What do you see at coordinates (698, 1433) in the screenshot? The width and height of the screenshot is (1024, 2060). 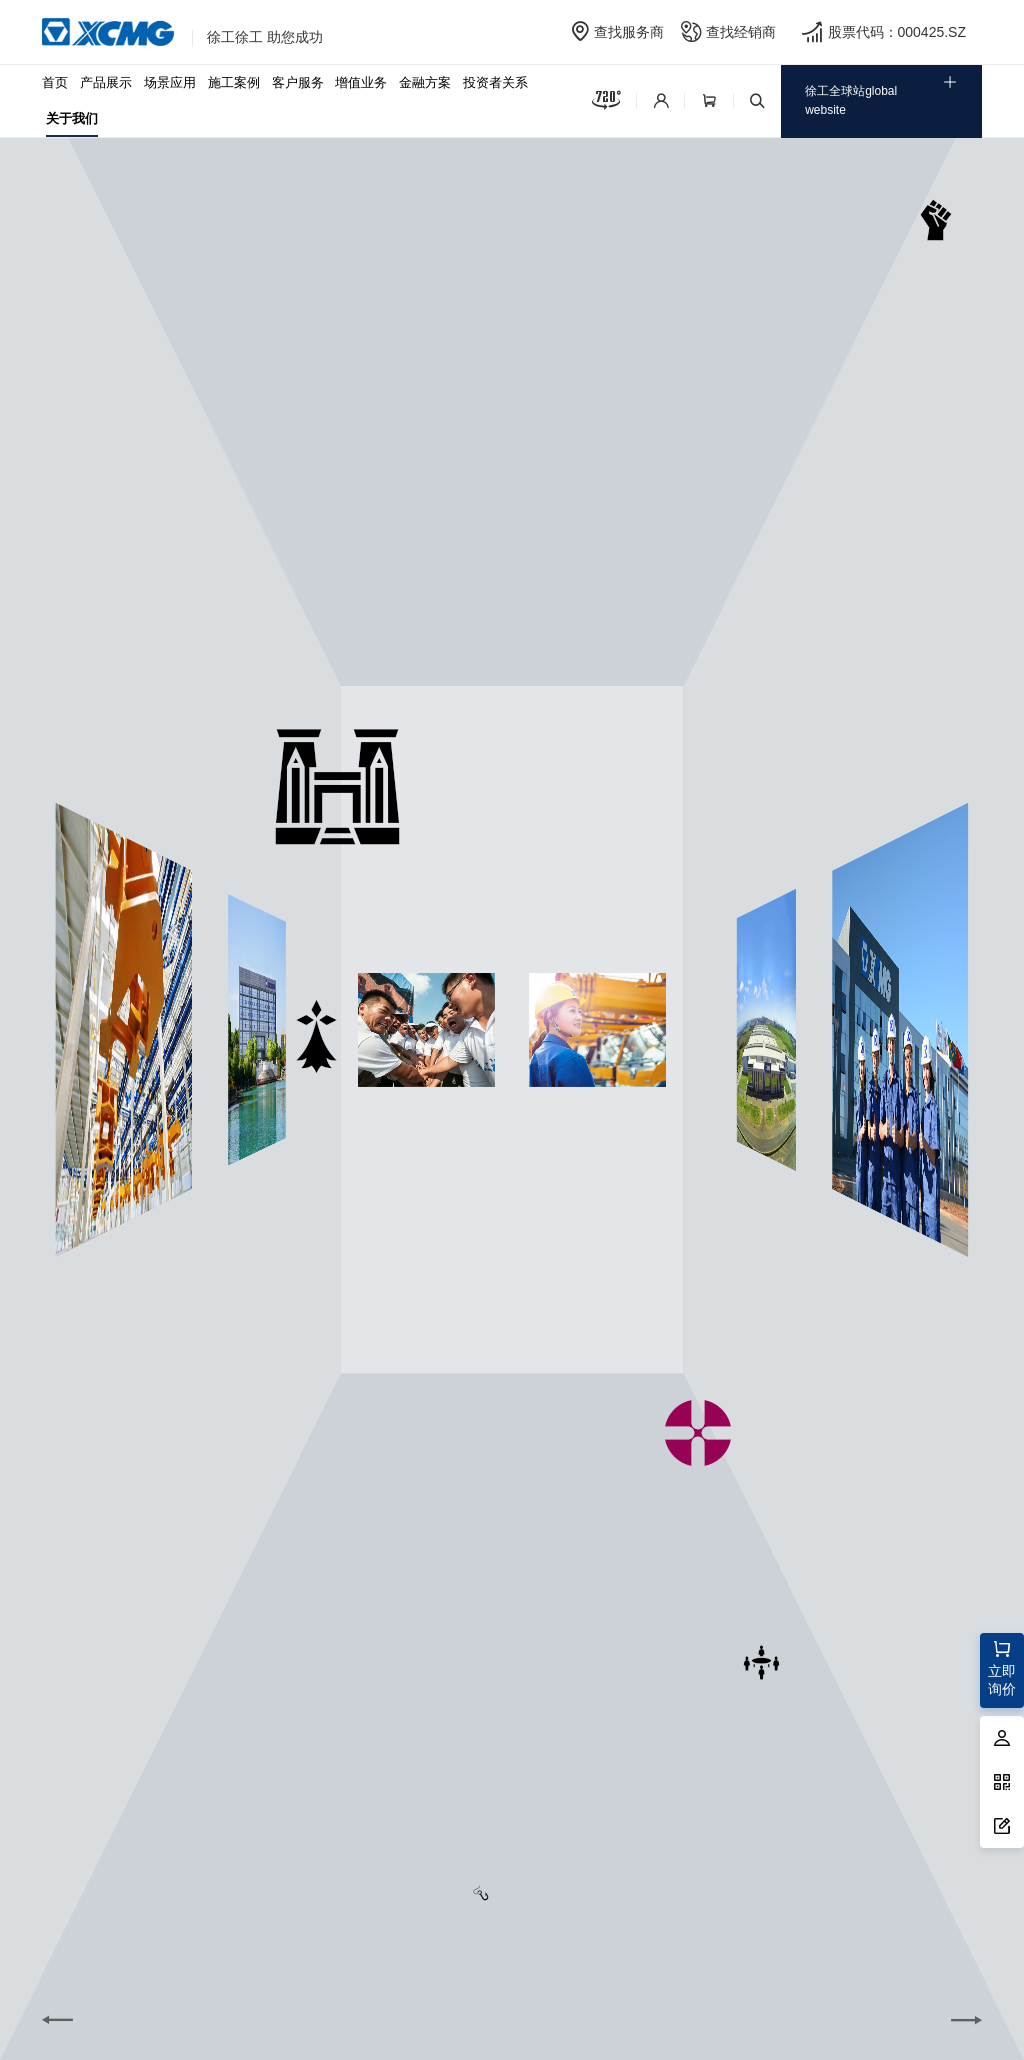 I see `target or crosshair indicator` at bounding box center [698, 1433].